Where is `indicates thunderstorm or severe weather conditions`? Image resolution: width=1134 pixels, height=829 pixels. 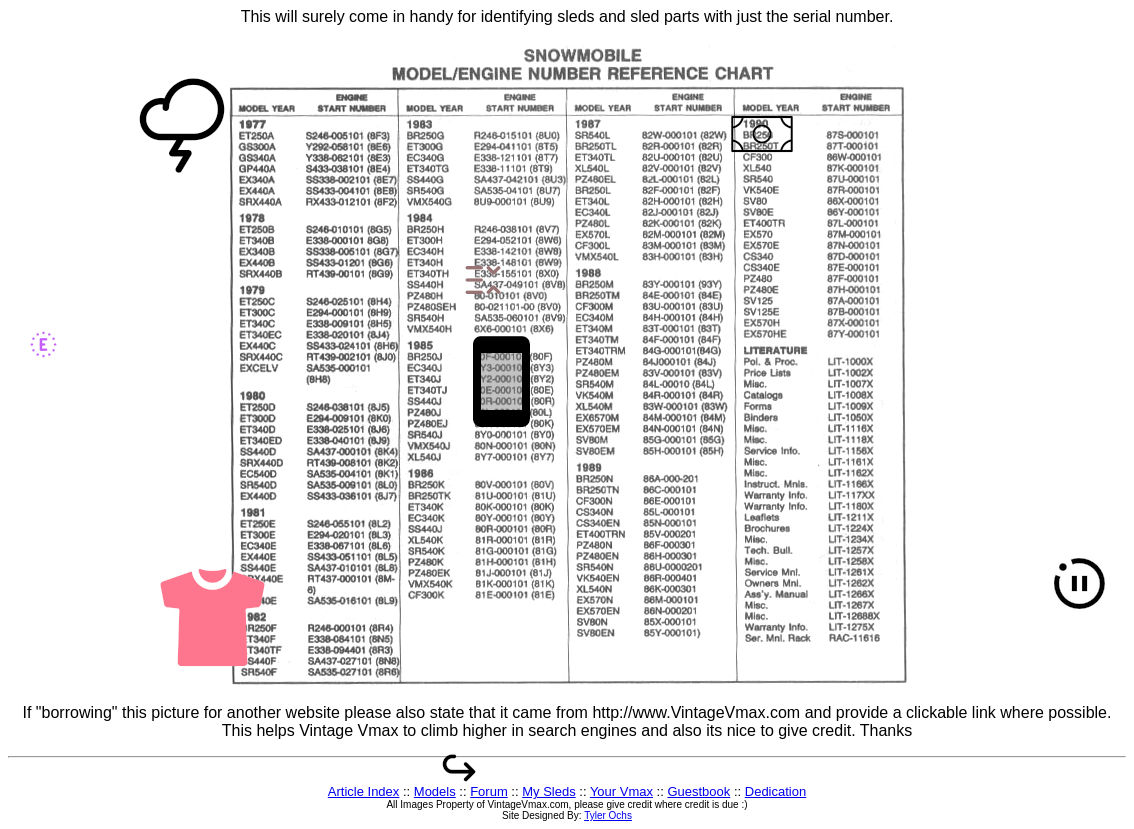
indicates thunderstorm or severe weather conditions is located at coordinates (182, 124).